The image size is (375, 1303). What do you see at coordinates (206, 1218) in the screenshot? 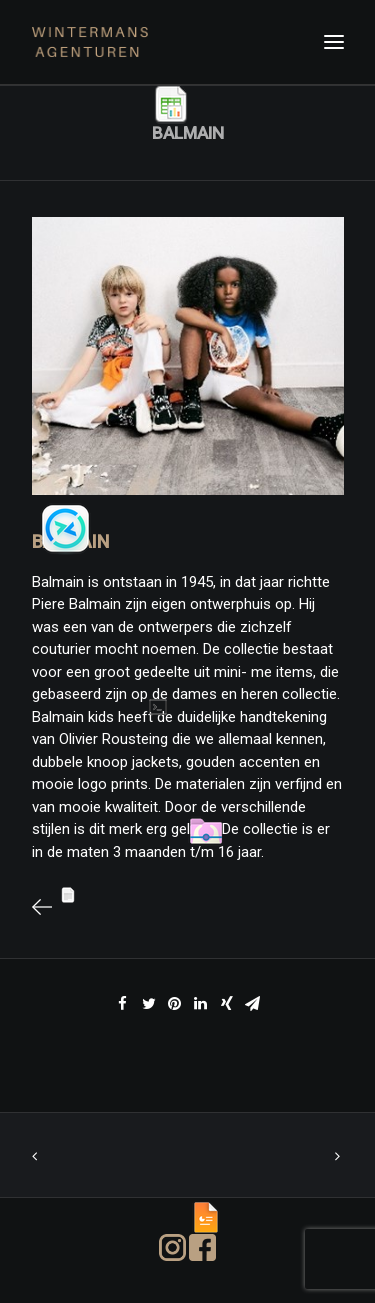
I see `an opendocument presentation template file` at bounding box center [206, 1218].